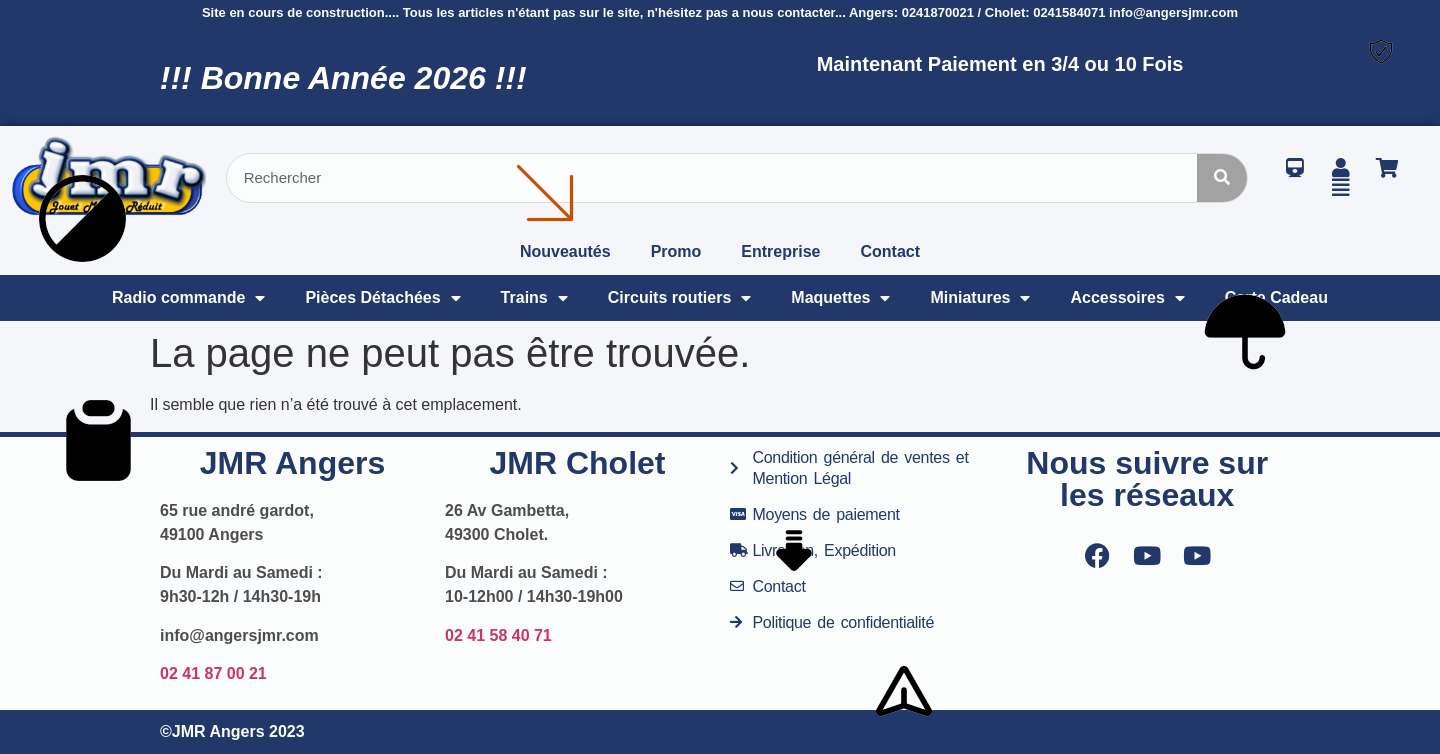 The width and height of the screenshot is (1440, 754). I want to click on navigate to the next item diagonally, so click(545, 193).